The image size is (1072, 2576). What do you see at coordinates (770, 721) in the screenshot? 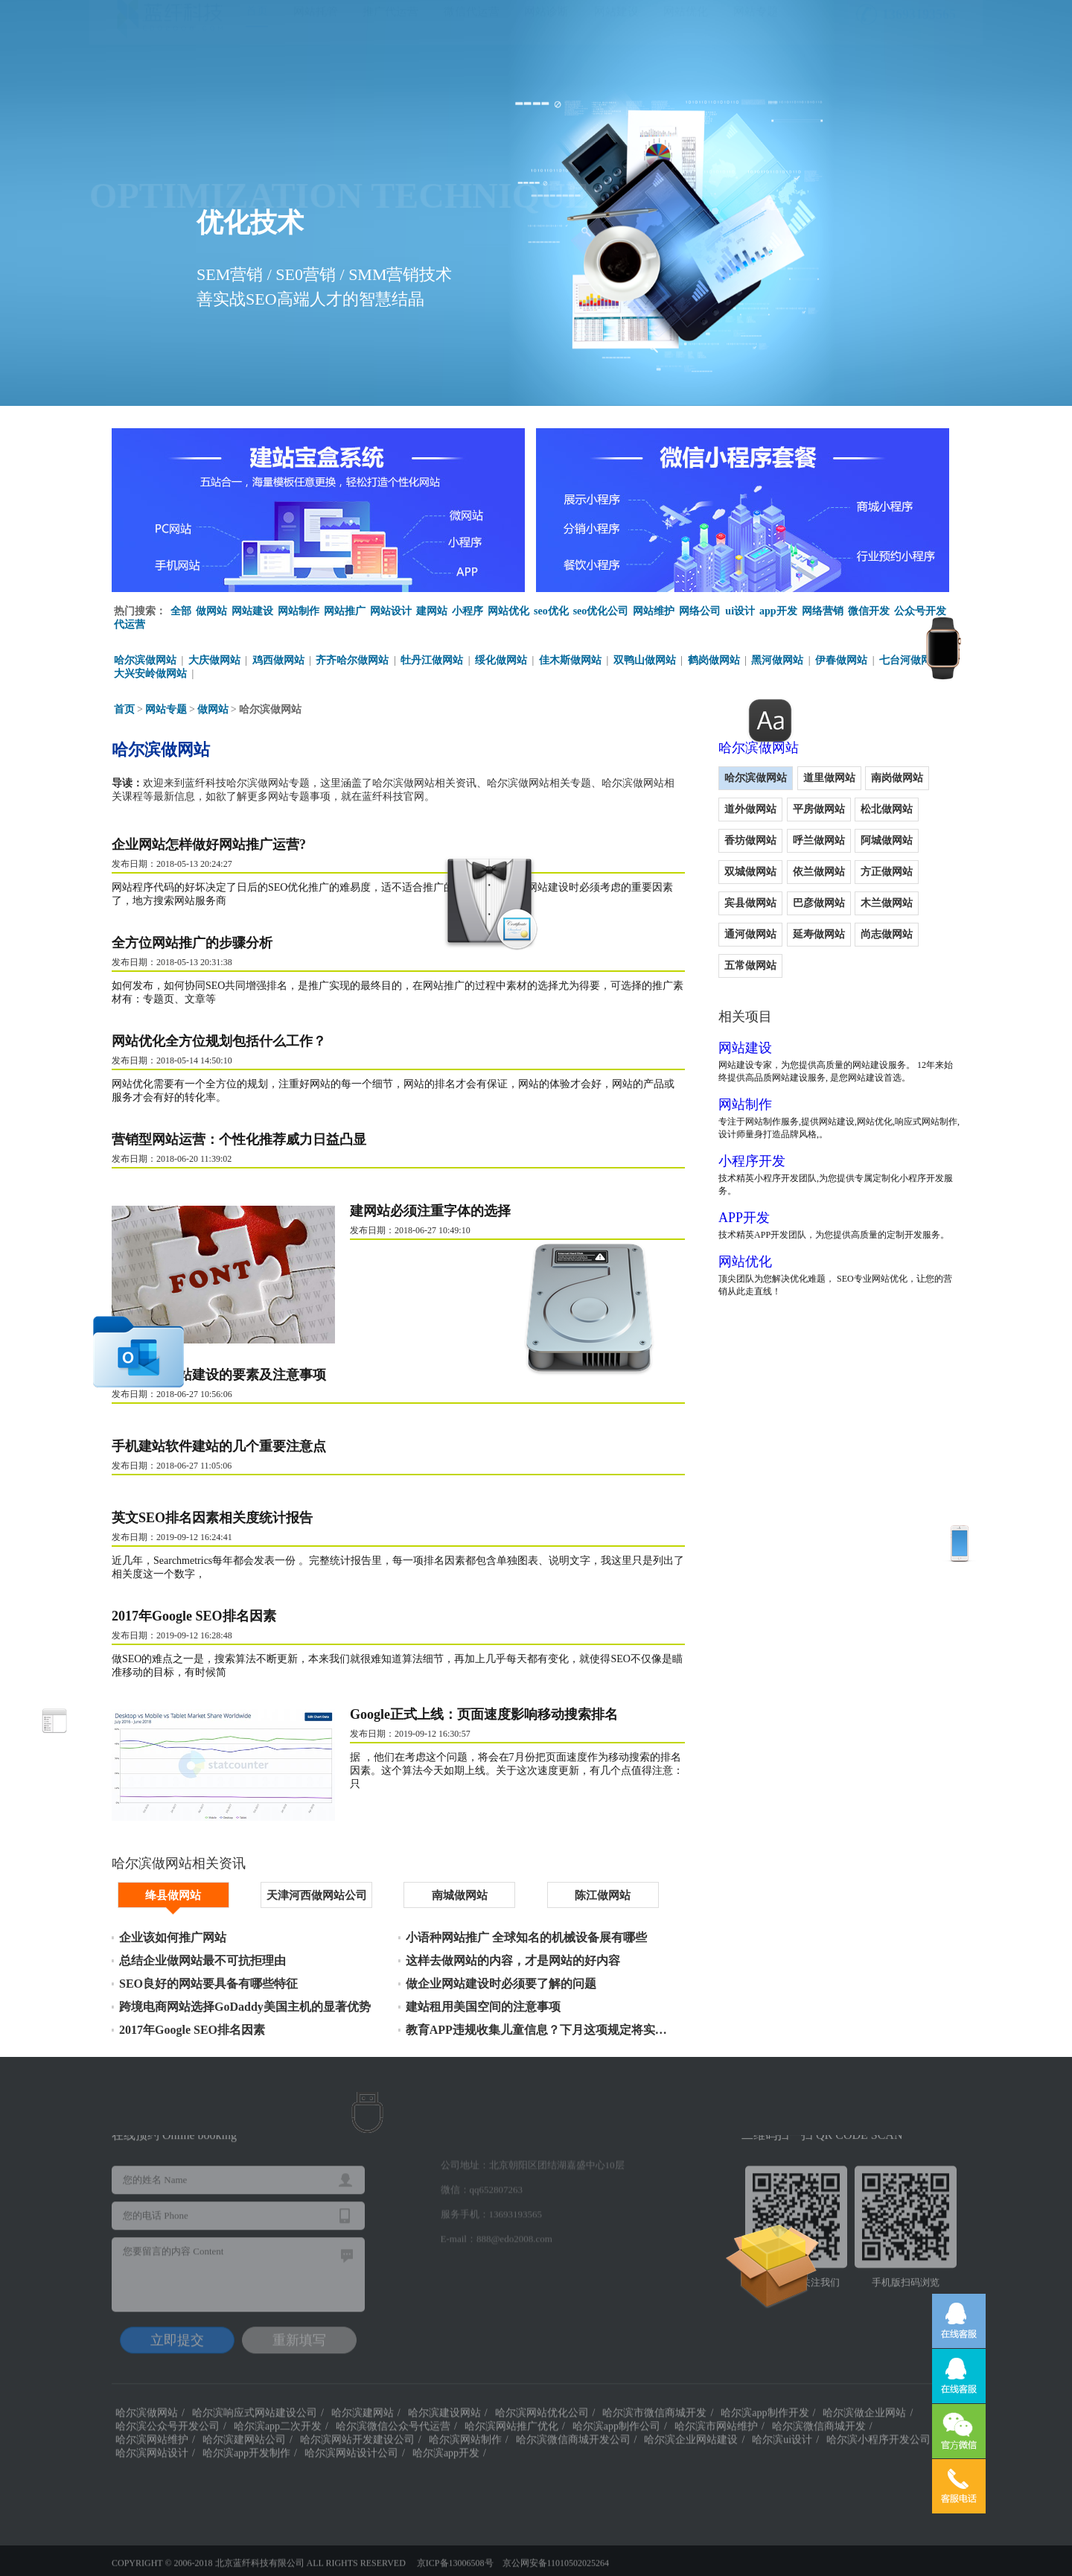
I see `access font and typography settings` at bounding box center [770, 721].